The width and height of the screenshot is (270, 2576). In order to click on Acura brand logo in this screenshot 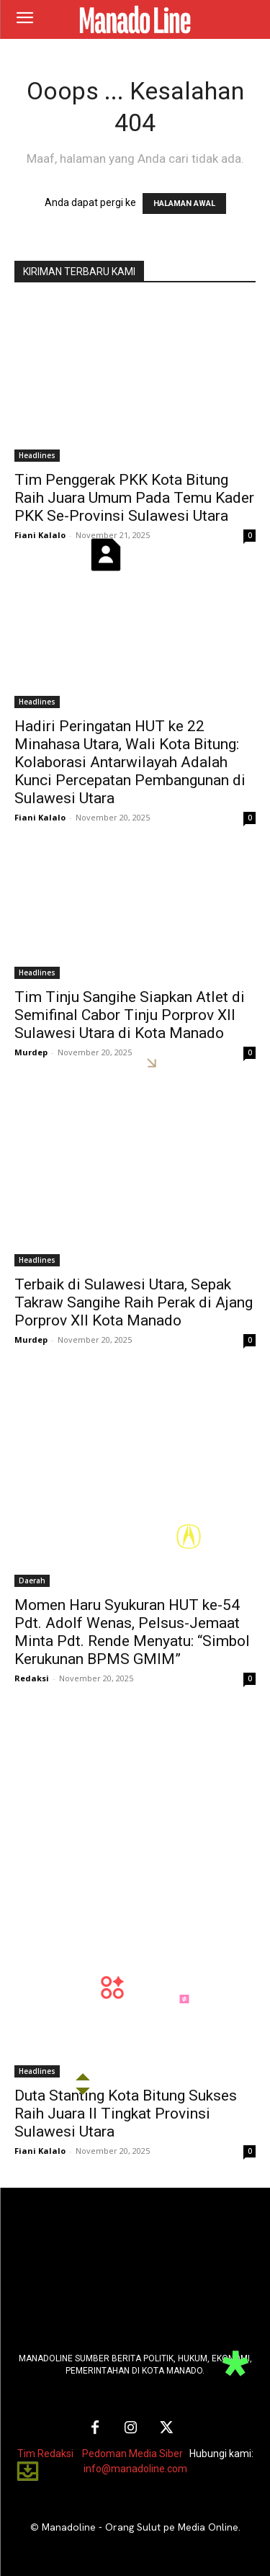, I will do `click(189, 1537)`.